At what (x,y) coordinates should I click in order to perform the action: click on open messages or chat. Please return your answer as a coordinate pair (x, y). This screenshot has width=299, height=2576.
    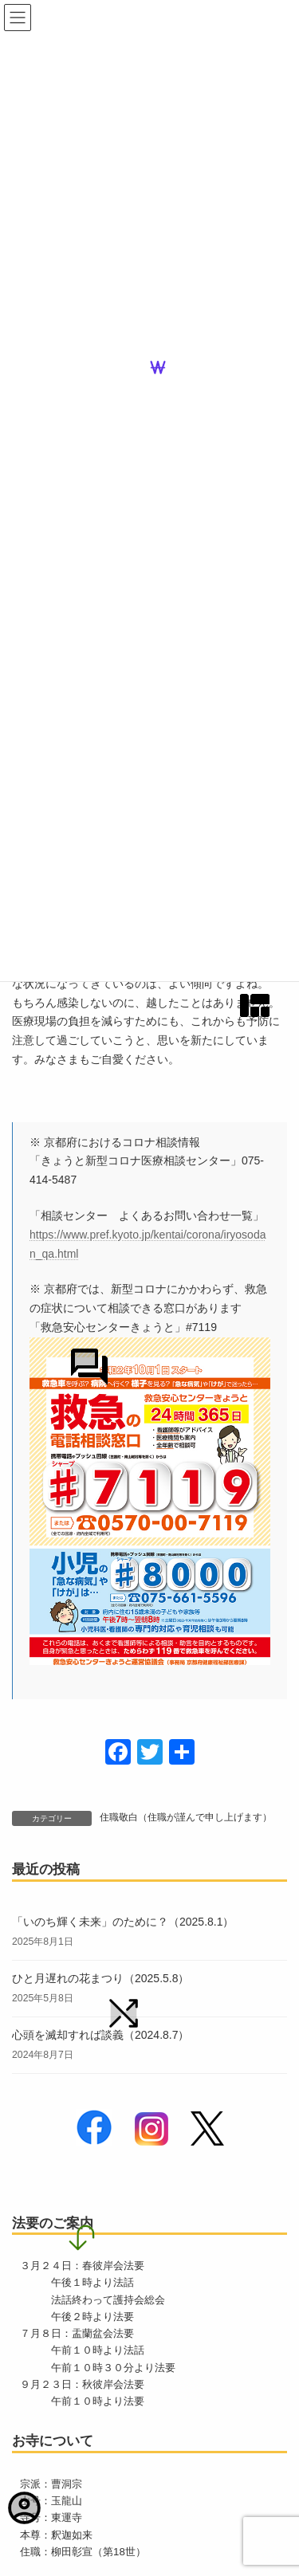
    Looking at the image, I should click on (89, 1367).